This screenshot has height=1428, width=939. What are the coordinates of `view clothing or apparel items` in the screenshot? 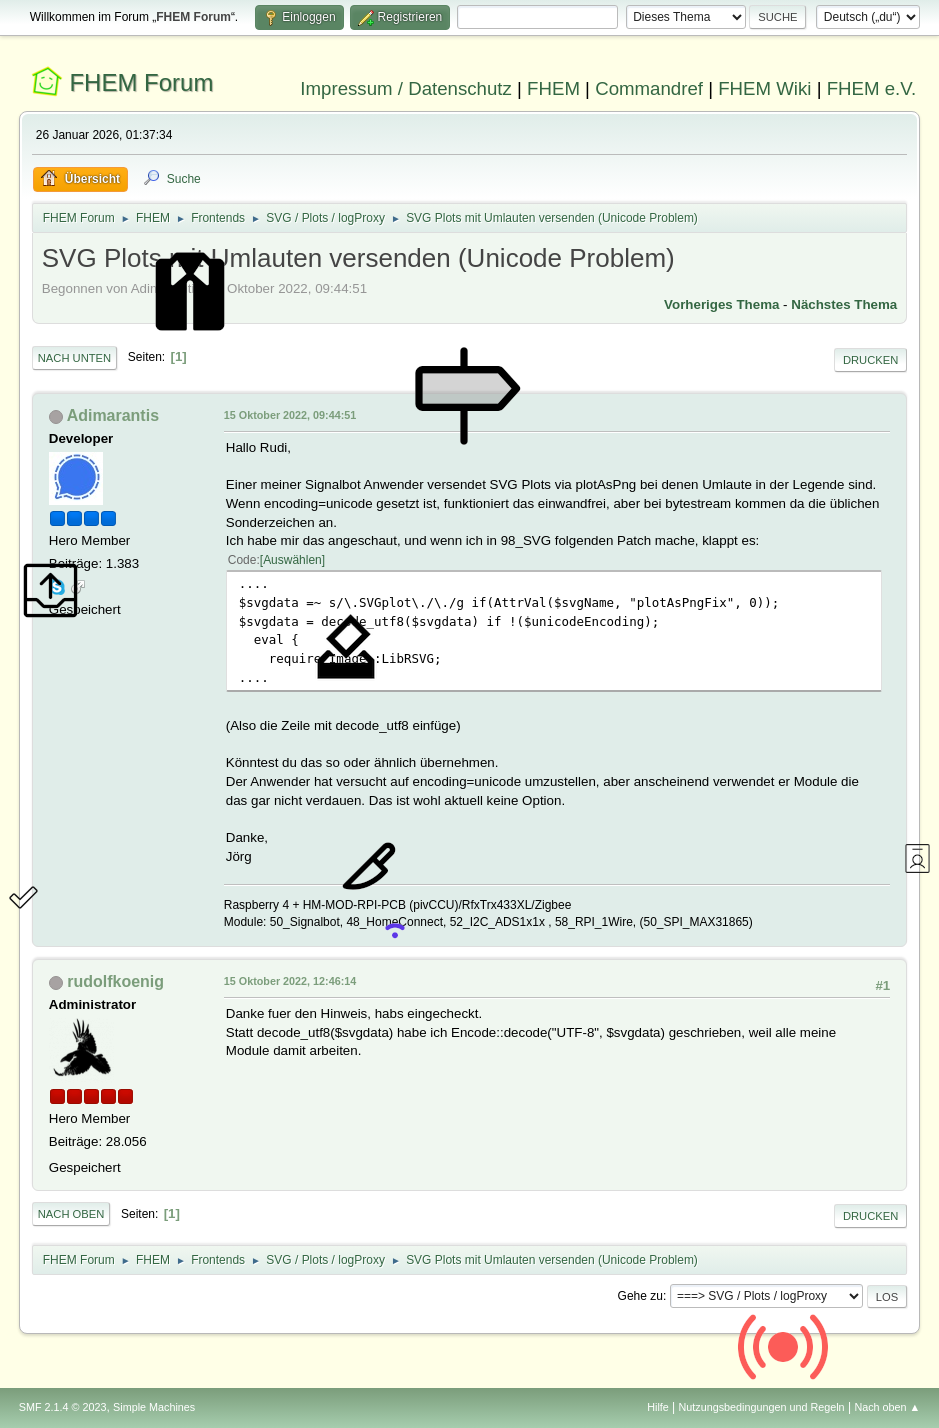 It's located at (190, 293).